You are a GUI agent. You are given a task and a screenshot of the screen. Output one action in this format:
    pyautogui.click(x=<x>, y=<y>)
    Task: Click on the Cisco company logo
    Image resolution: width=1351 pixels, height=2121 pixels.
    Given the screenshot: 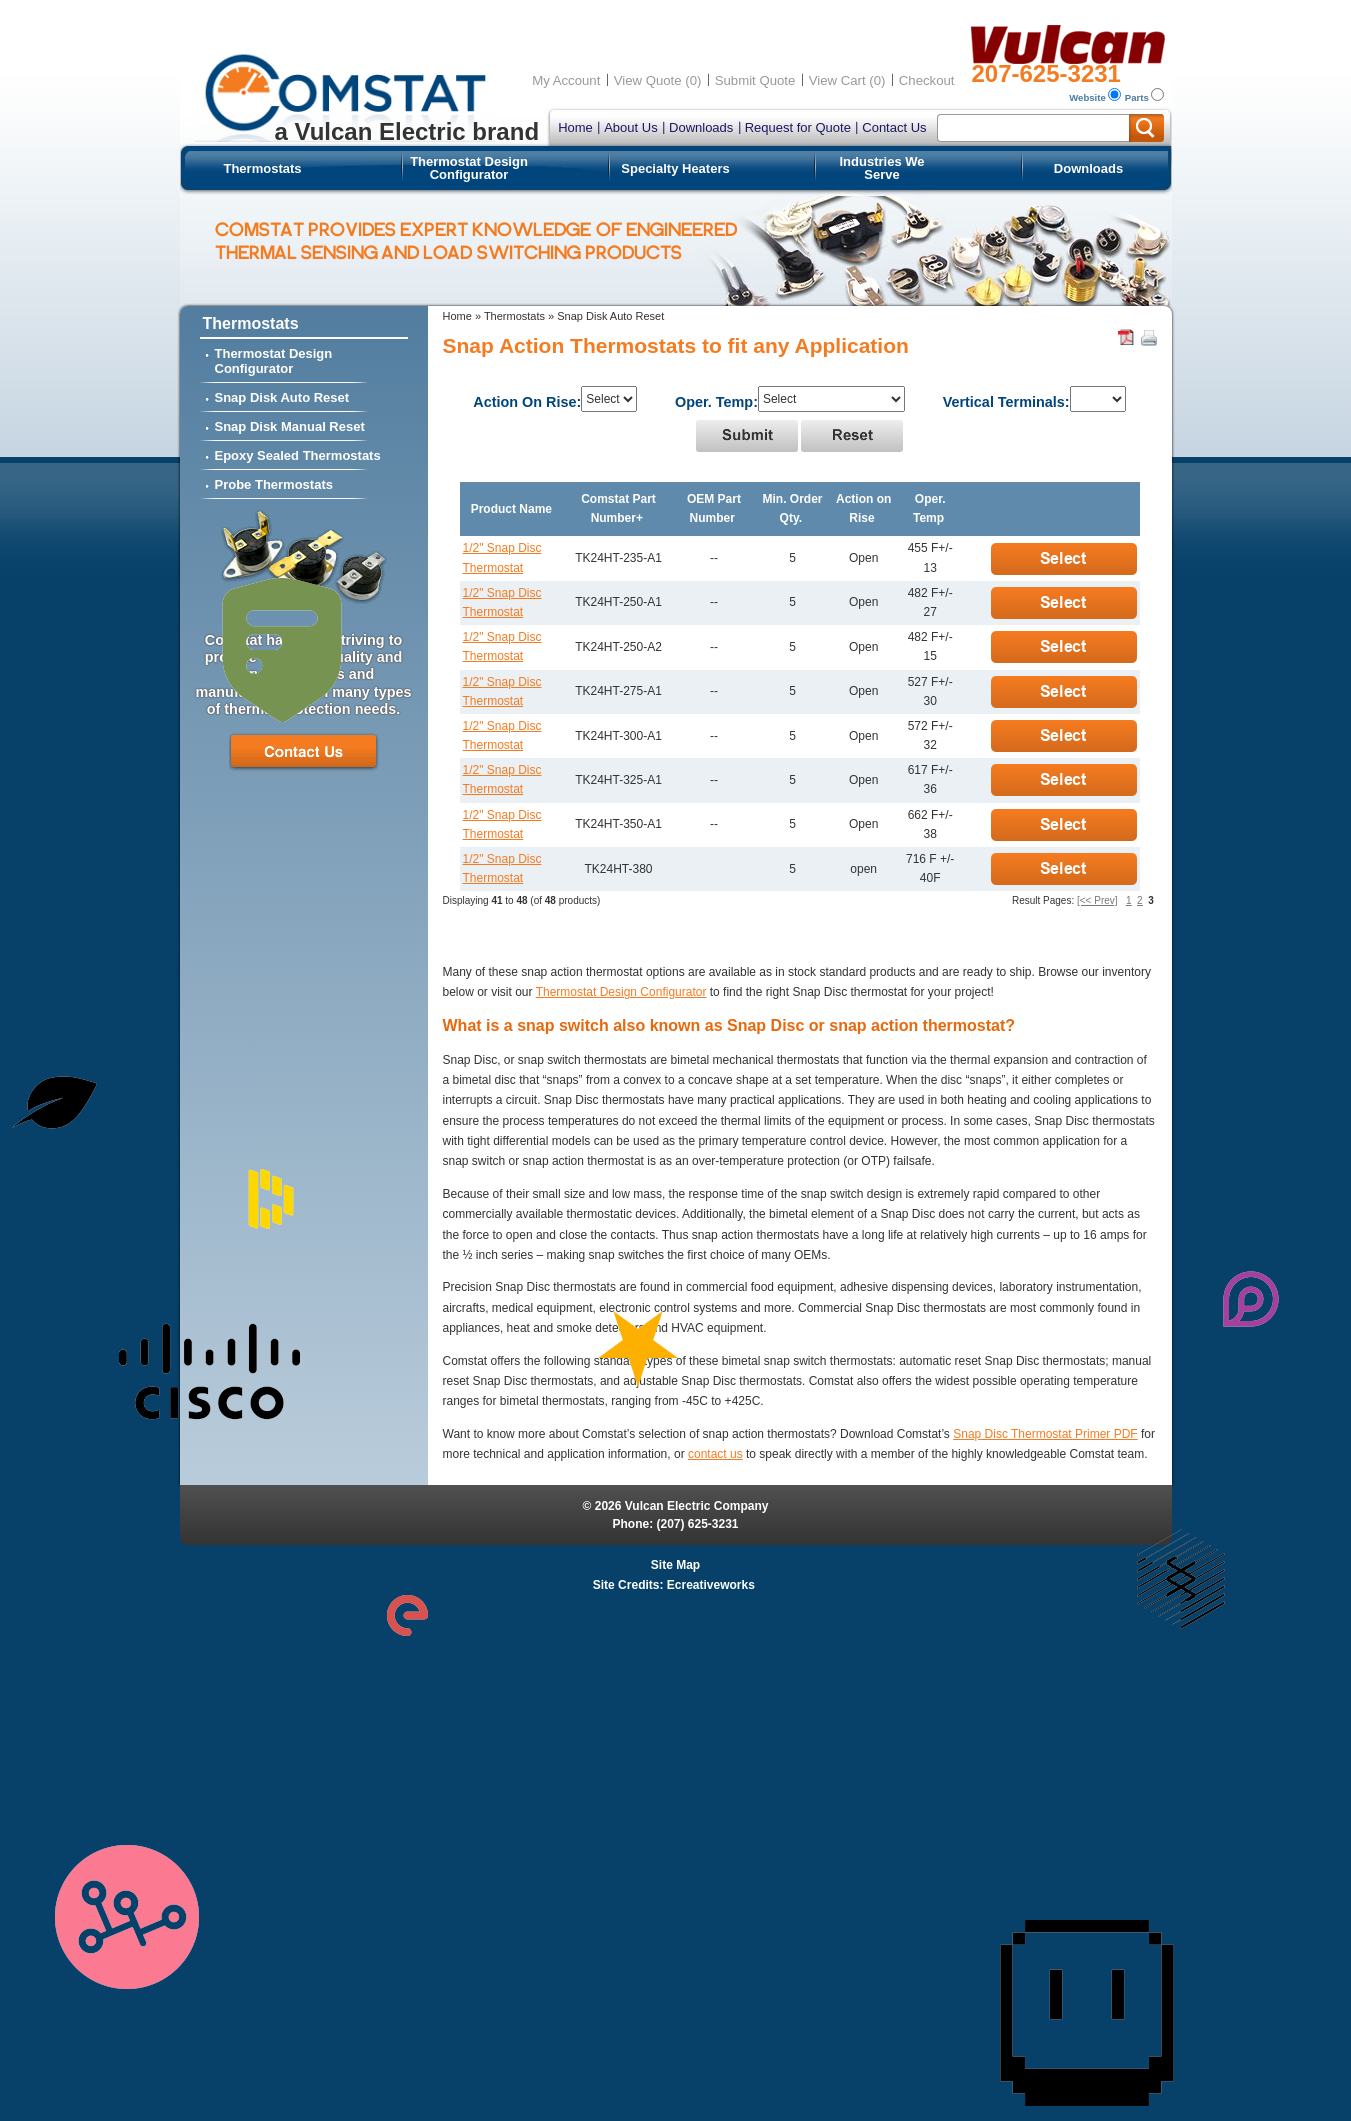 What is the action you would take?
    pyautogui.click(x=209, y=1371)
    